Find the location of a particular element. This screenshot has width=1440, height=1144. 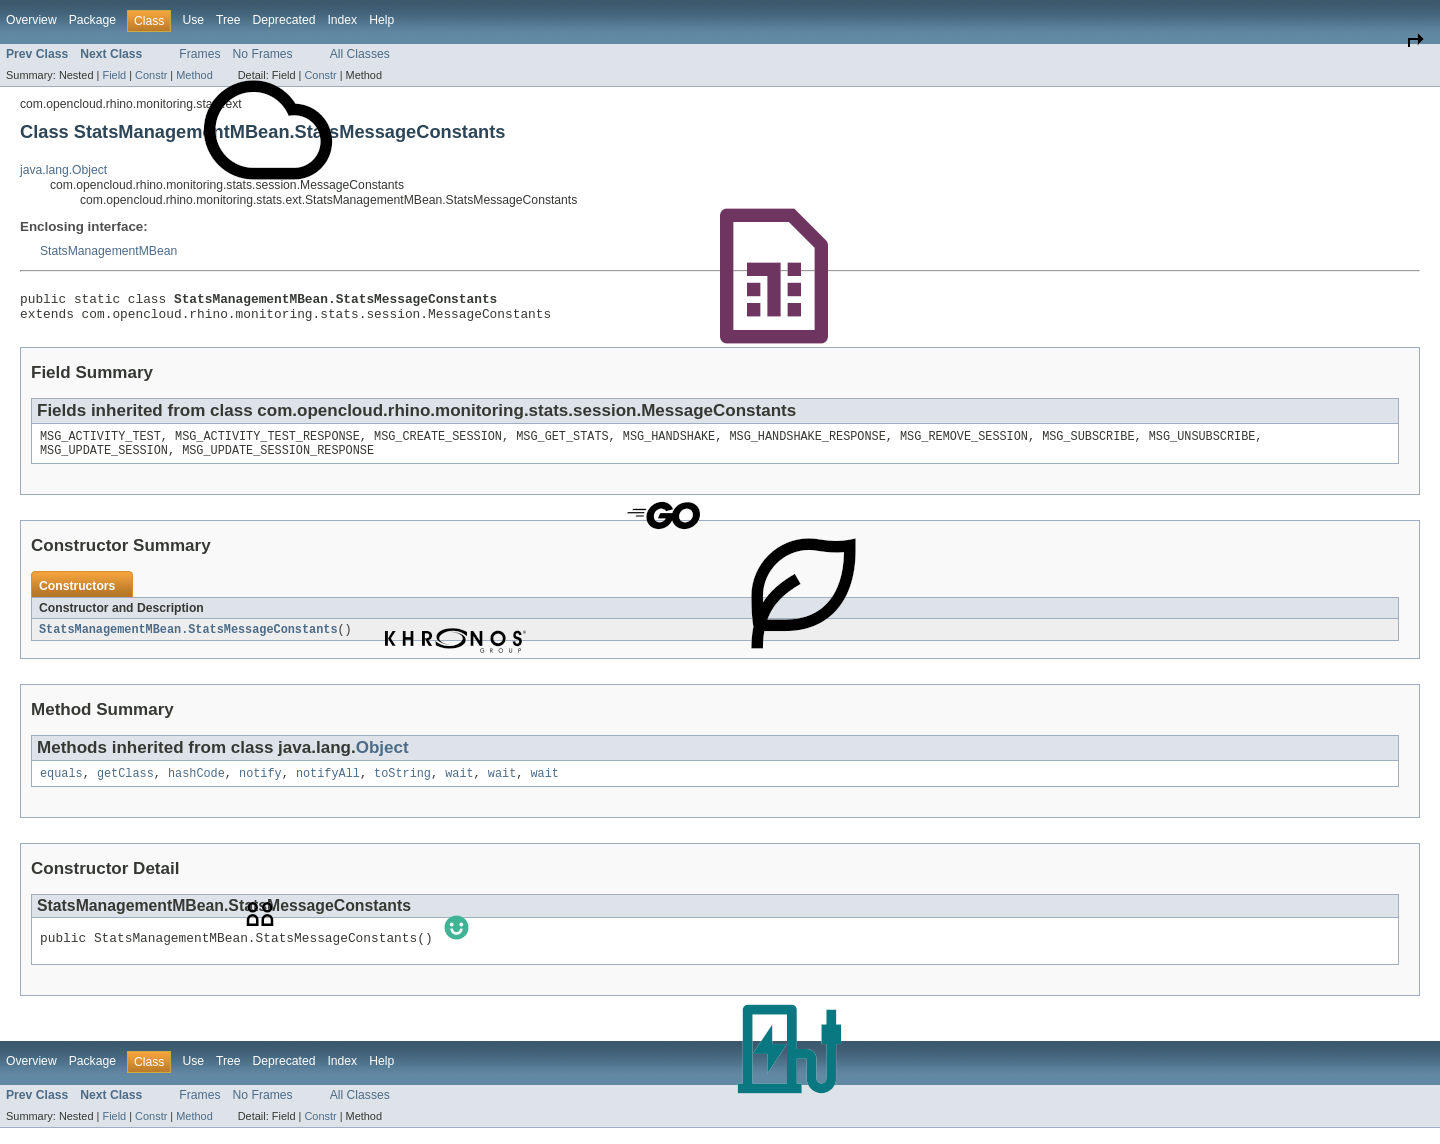

view group members is located at coordinates (260, 914).